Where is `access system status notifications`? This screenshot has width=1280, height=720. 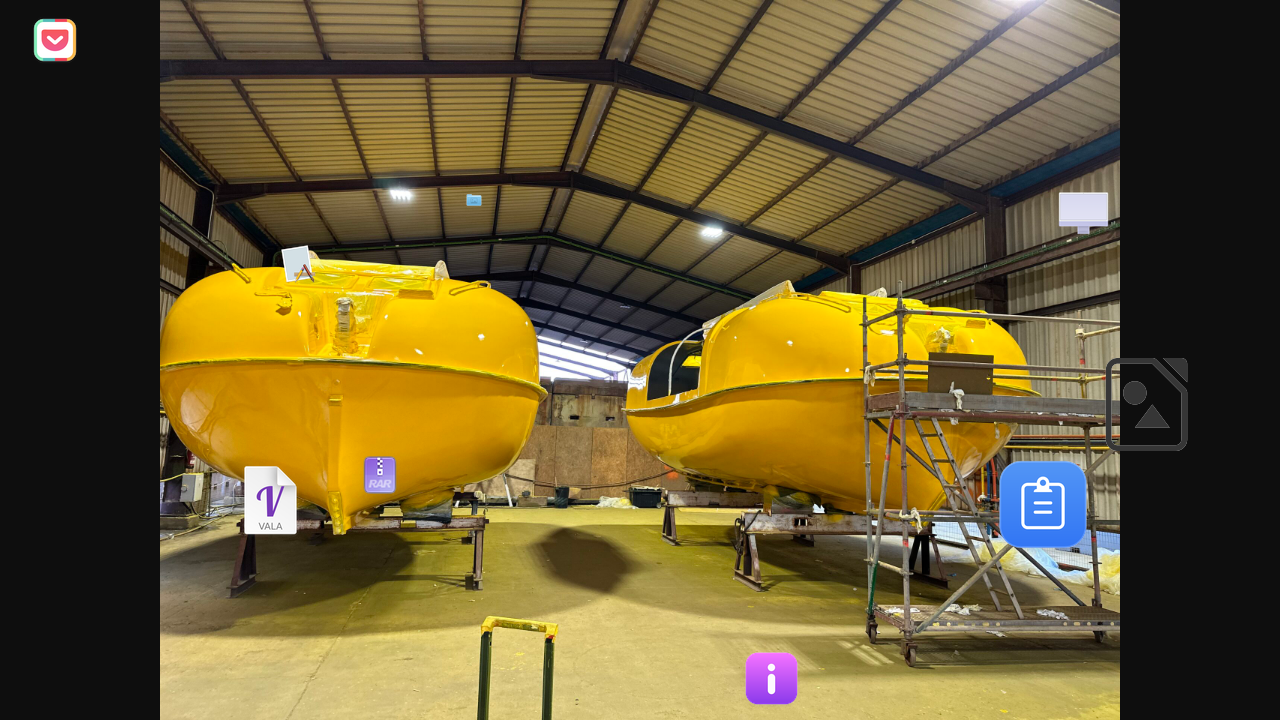
access system status notifications is located at coordinates (771, 678).